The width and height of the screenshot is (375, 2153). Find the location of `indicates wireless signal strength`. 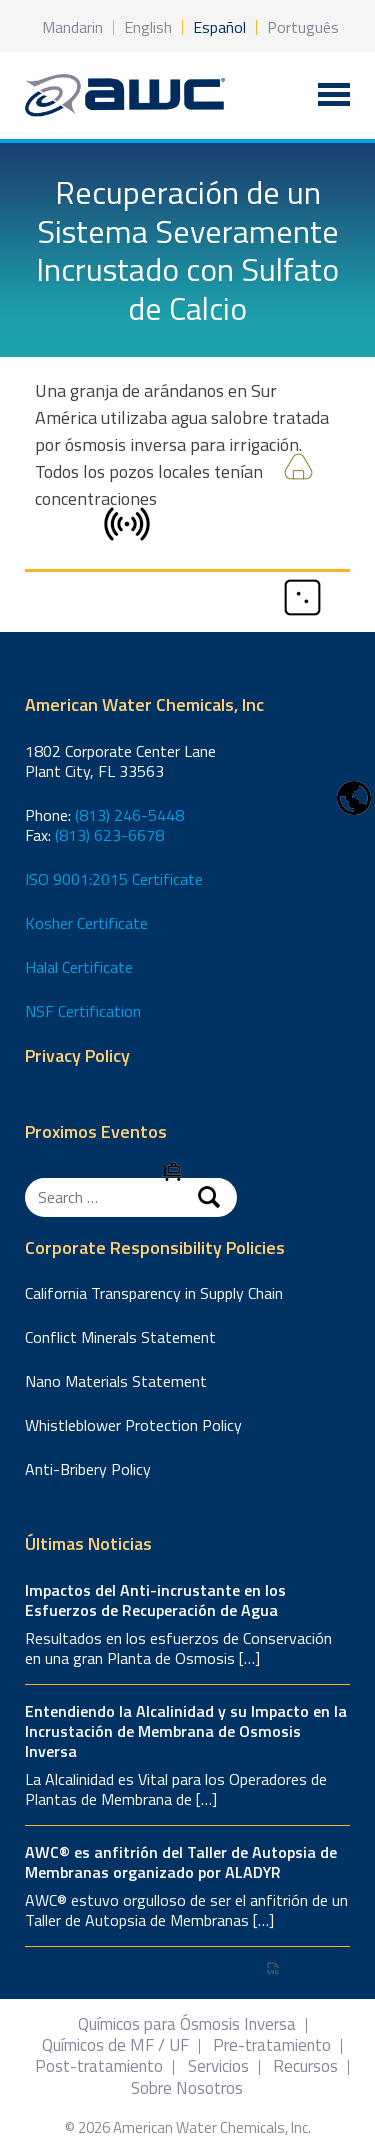

indicates wireless signal strength is located at coordinates (127, 524).